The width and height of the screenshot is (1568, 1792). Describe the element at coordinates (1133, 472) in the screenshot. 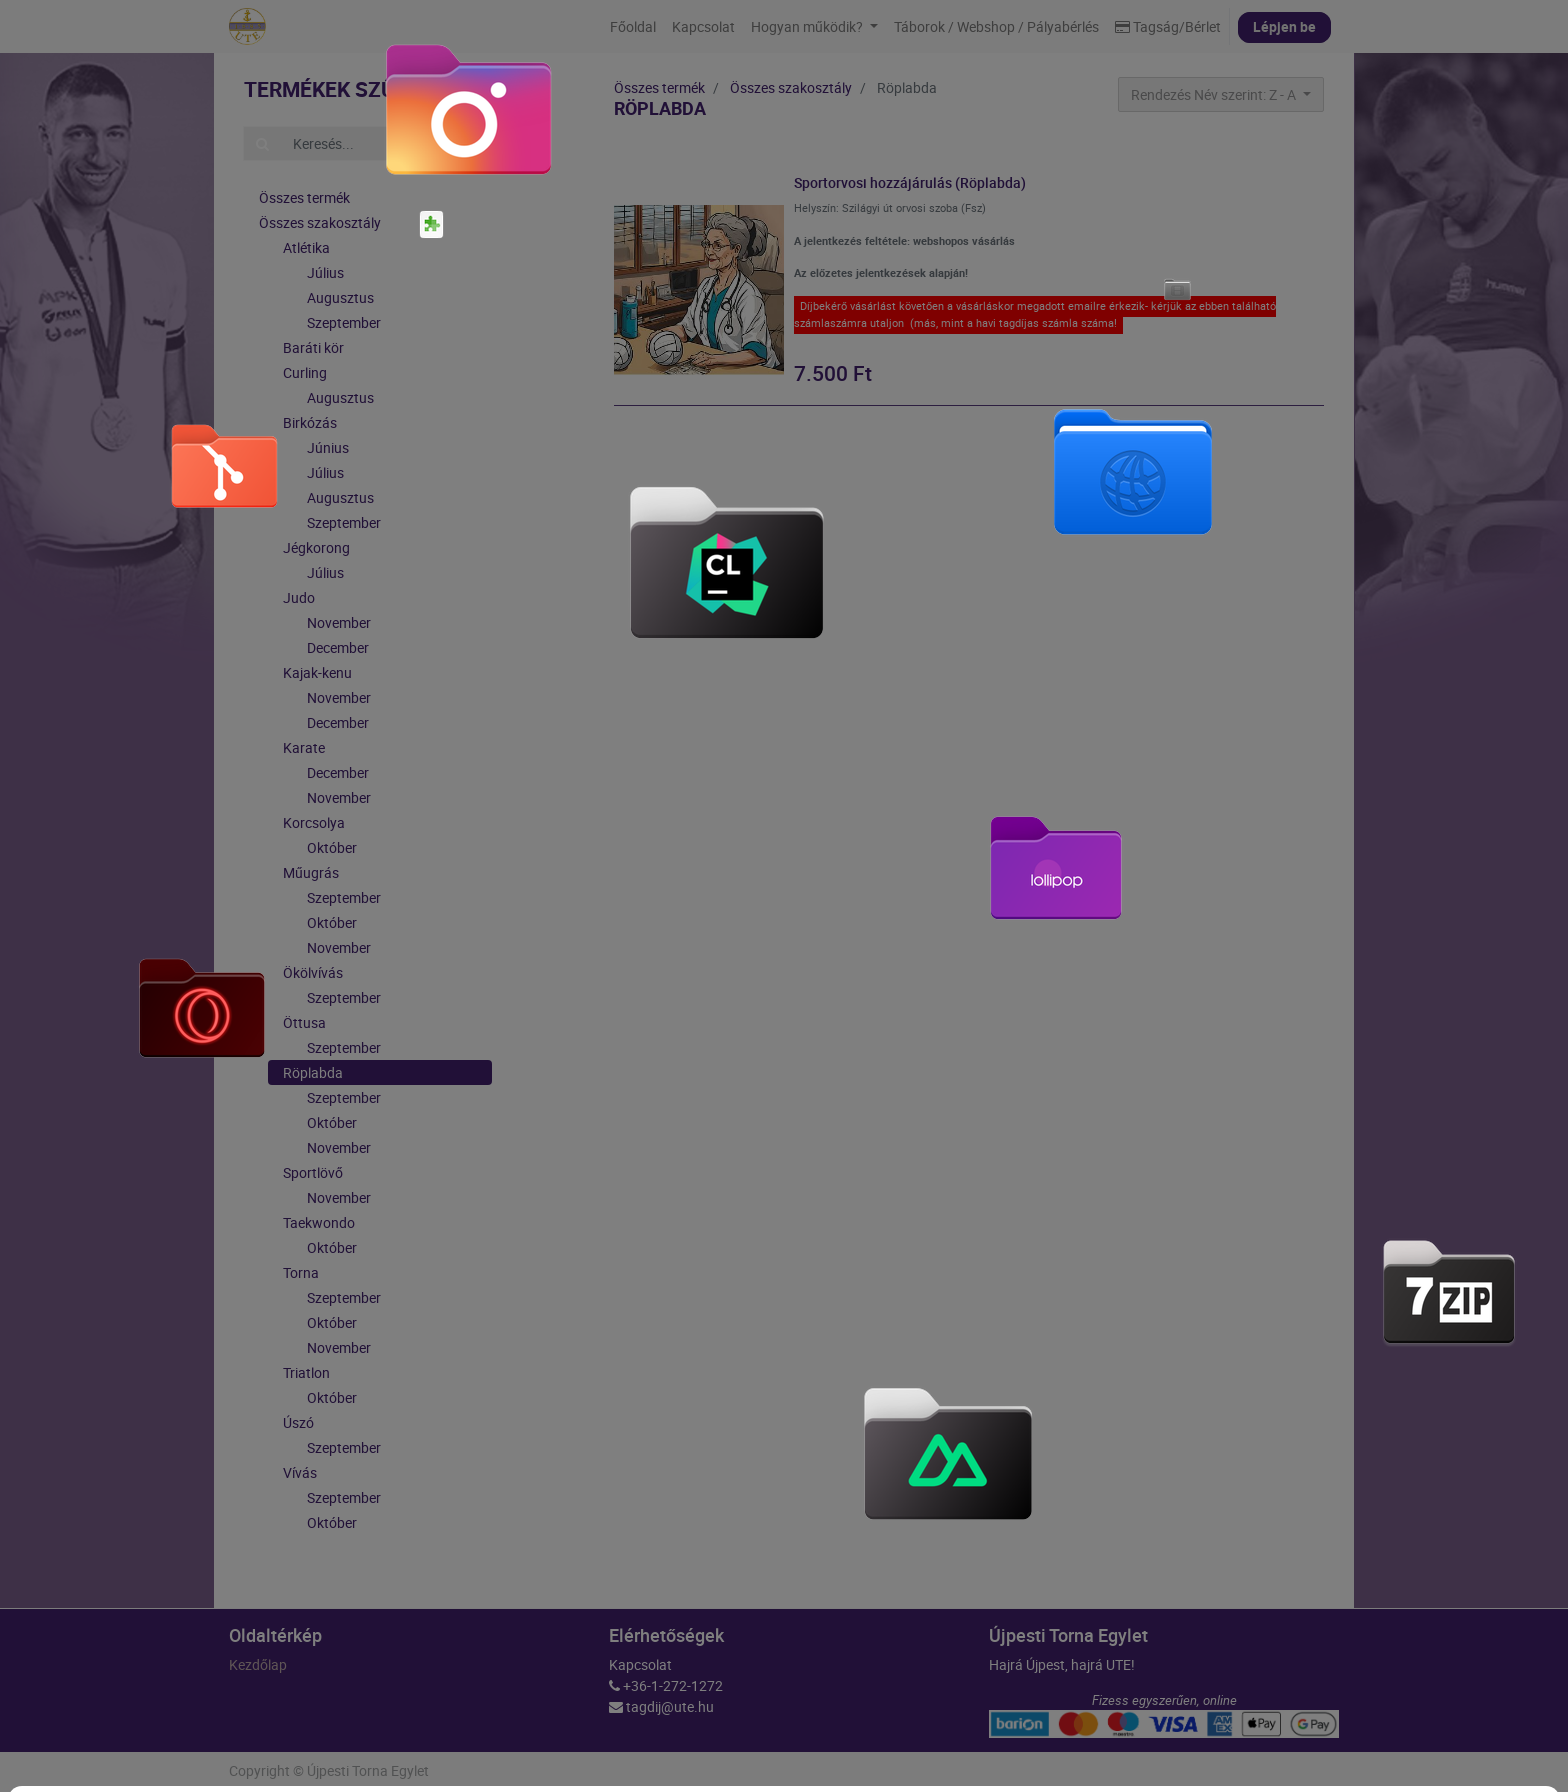

I see `folder containing html web files` at that location.